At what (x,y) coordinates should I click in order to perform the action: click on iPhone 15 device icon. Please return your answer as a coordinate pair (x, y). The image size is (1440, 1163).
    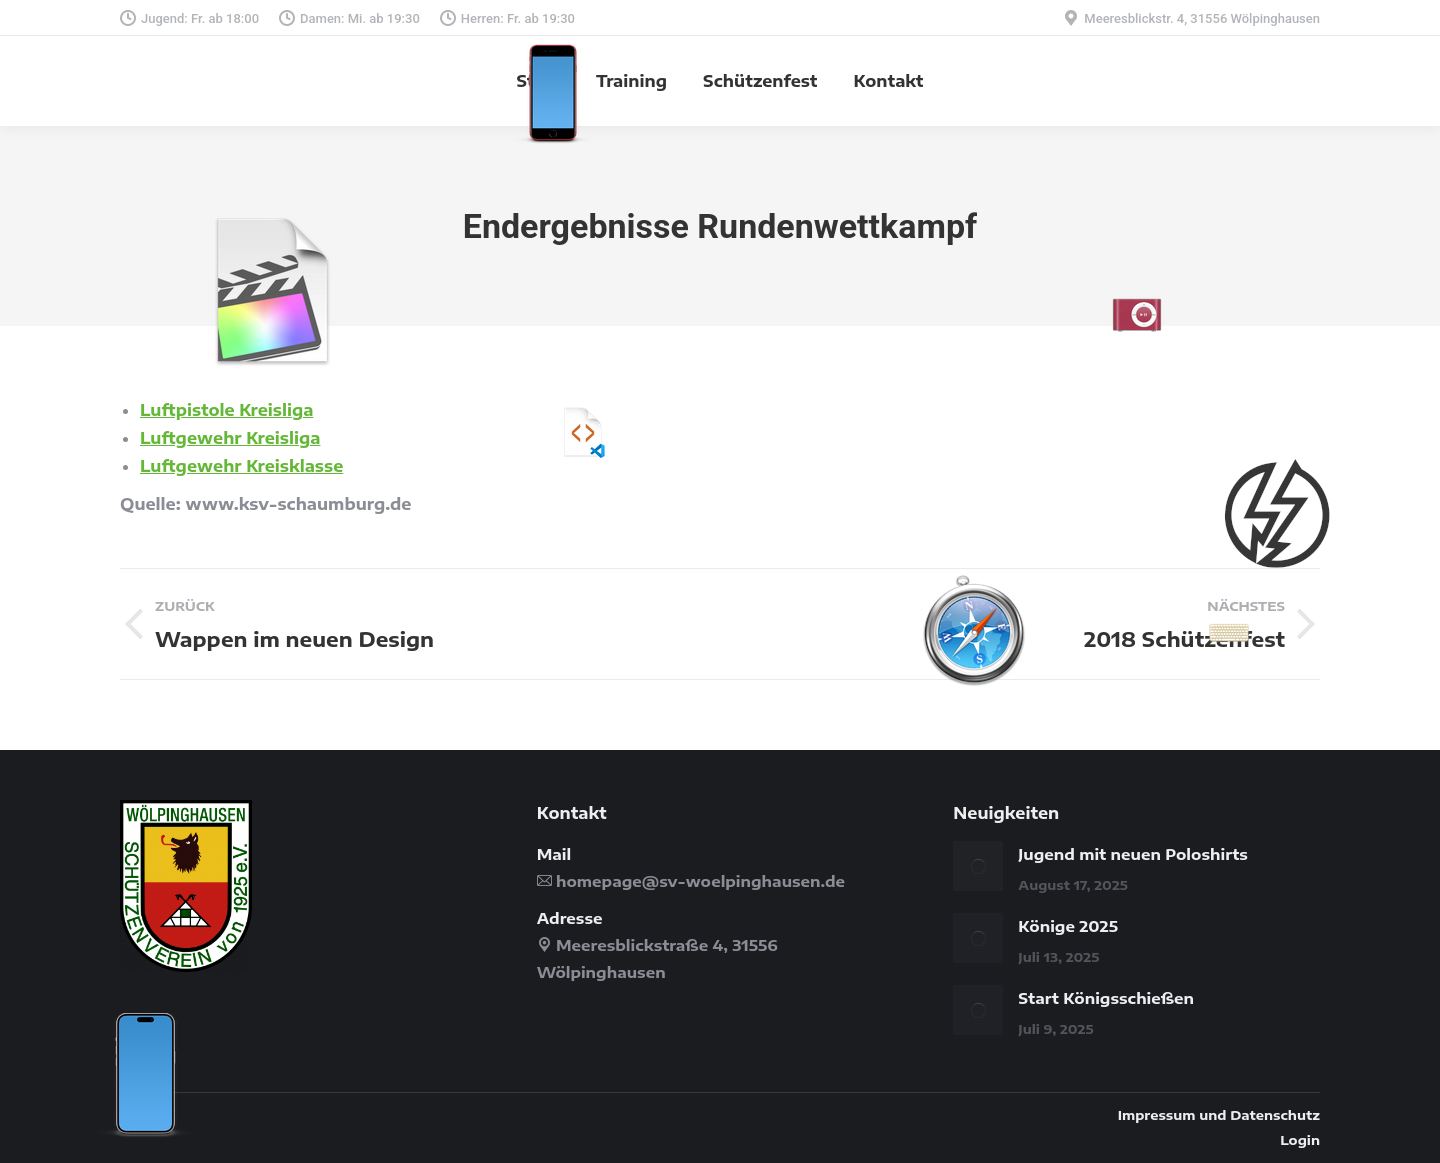
    Looking at the image, I should click on (145, 1075).